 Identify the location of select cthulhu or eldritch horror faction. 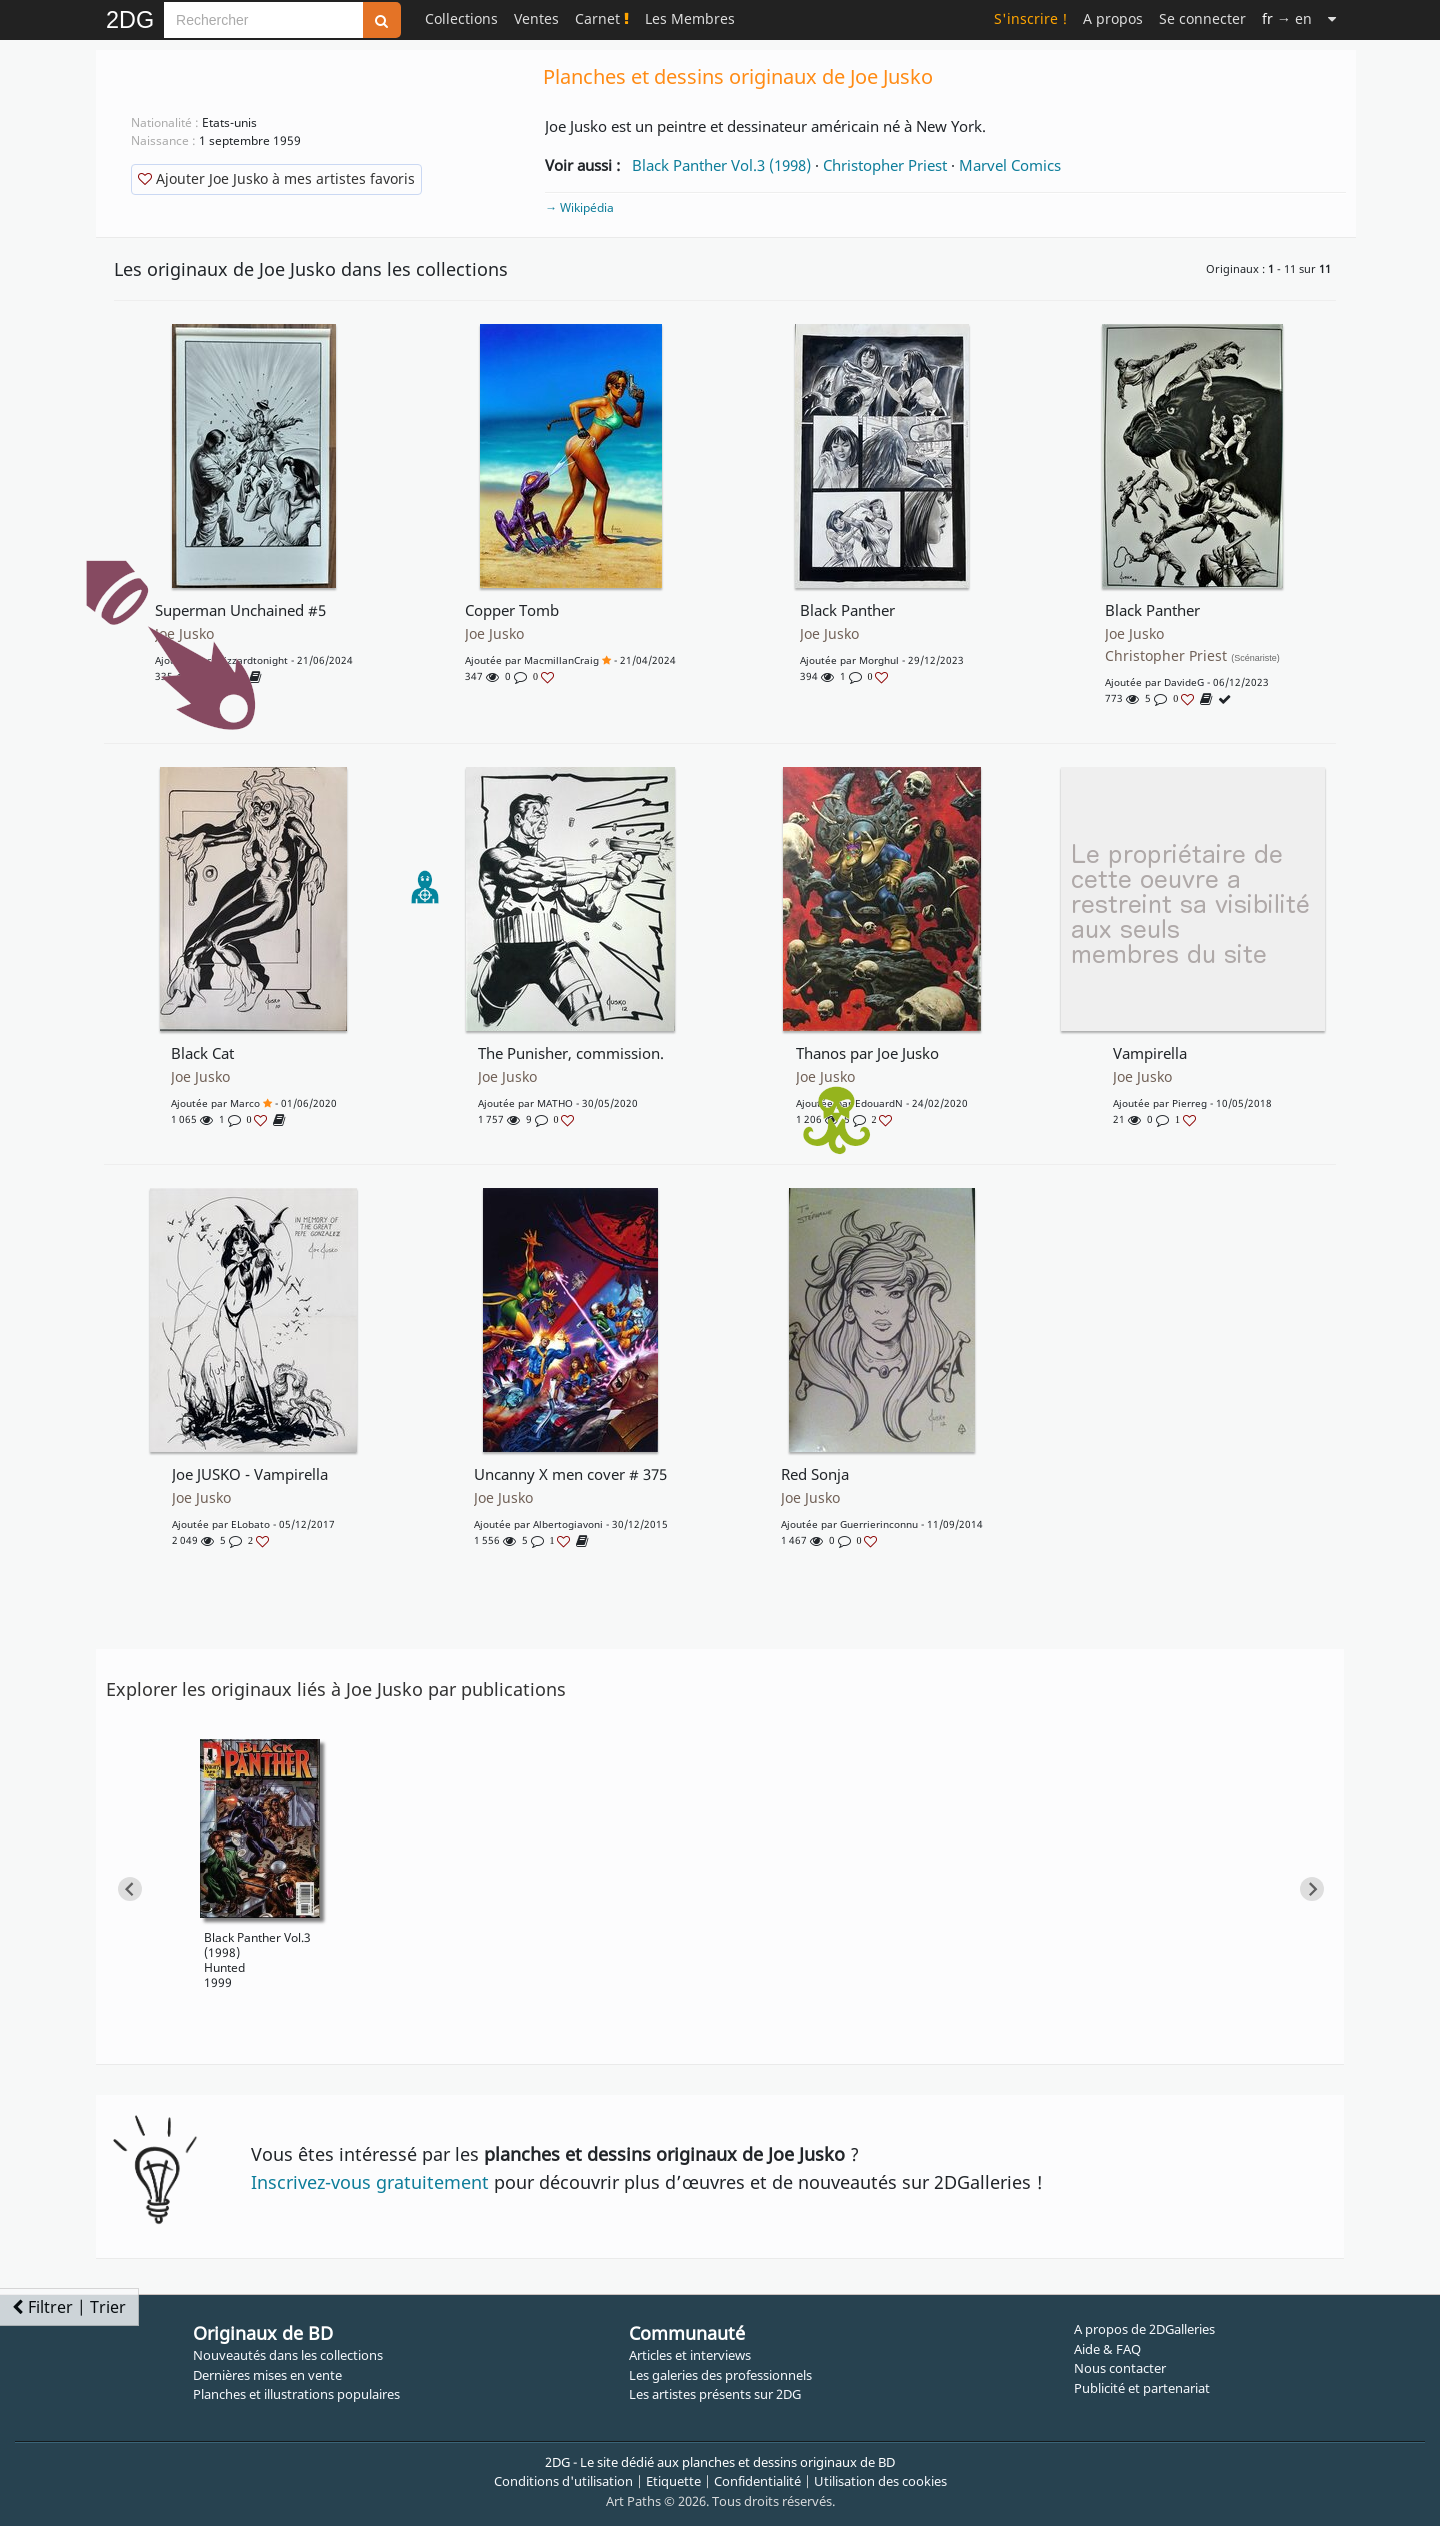
(836, 1120).